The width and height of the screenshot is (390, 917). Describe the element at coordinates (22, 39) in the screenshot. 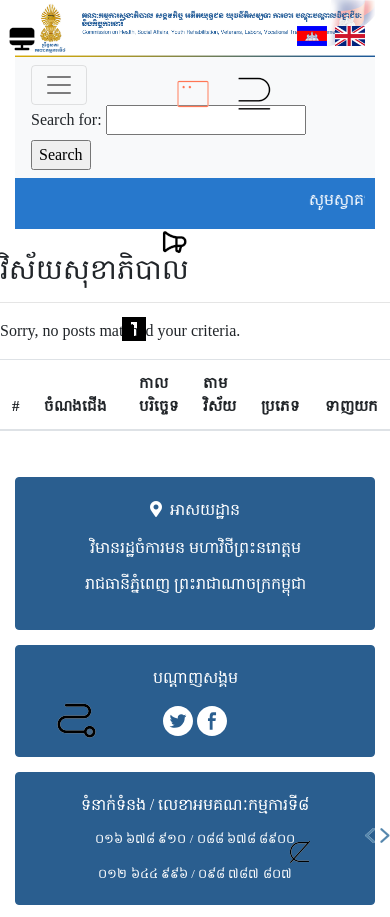

I see `view on desktop display` at that location.